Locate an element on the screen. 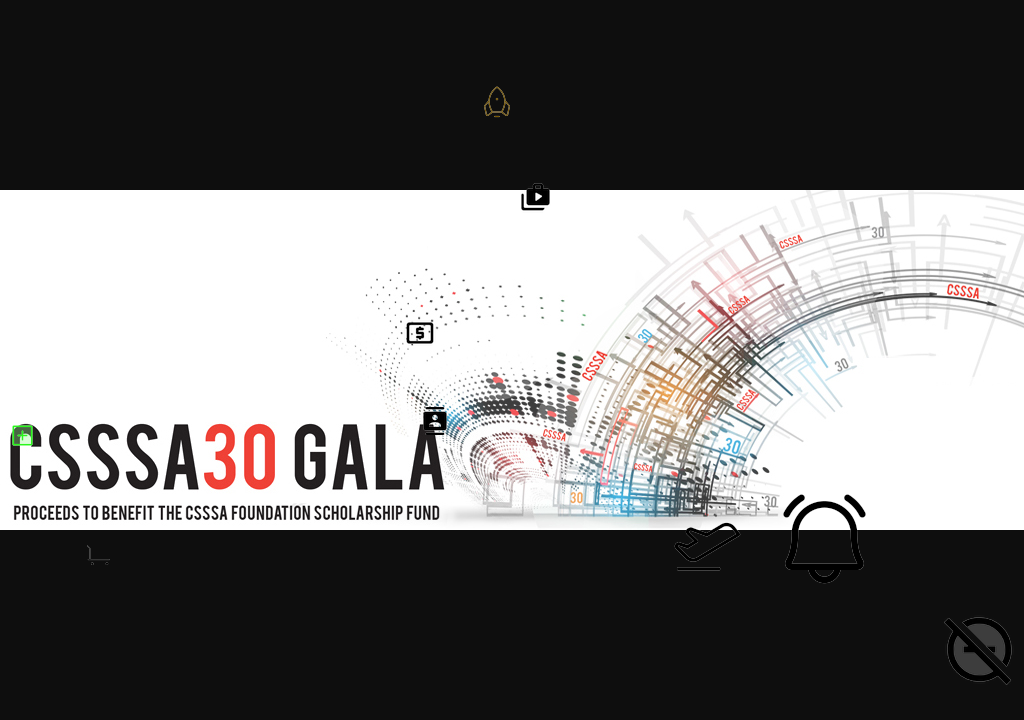 Image resolution: width=1024 pixels, height=720 pixels. access your contacts list is located at coordinates (435, 421).